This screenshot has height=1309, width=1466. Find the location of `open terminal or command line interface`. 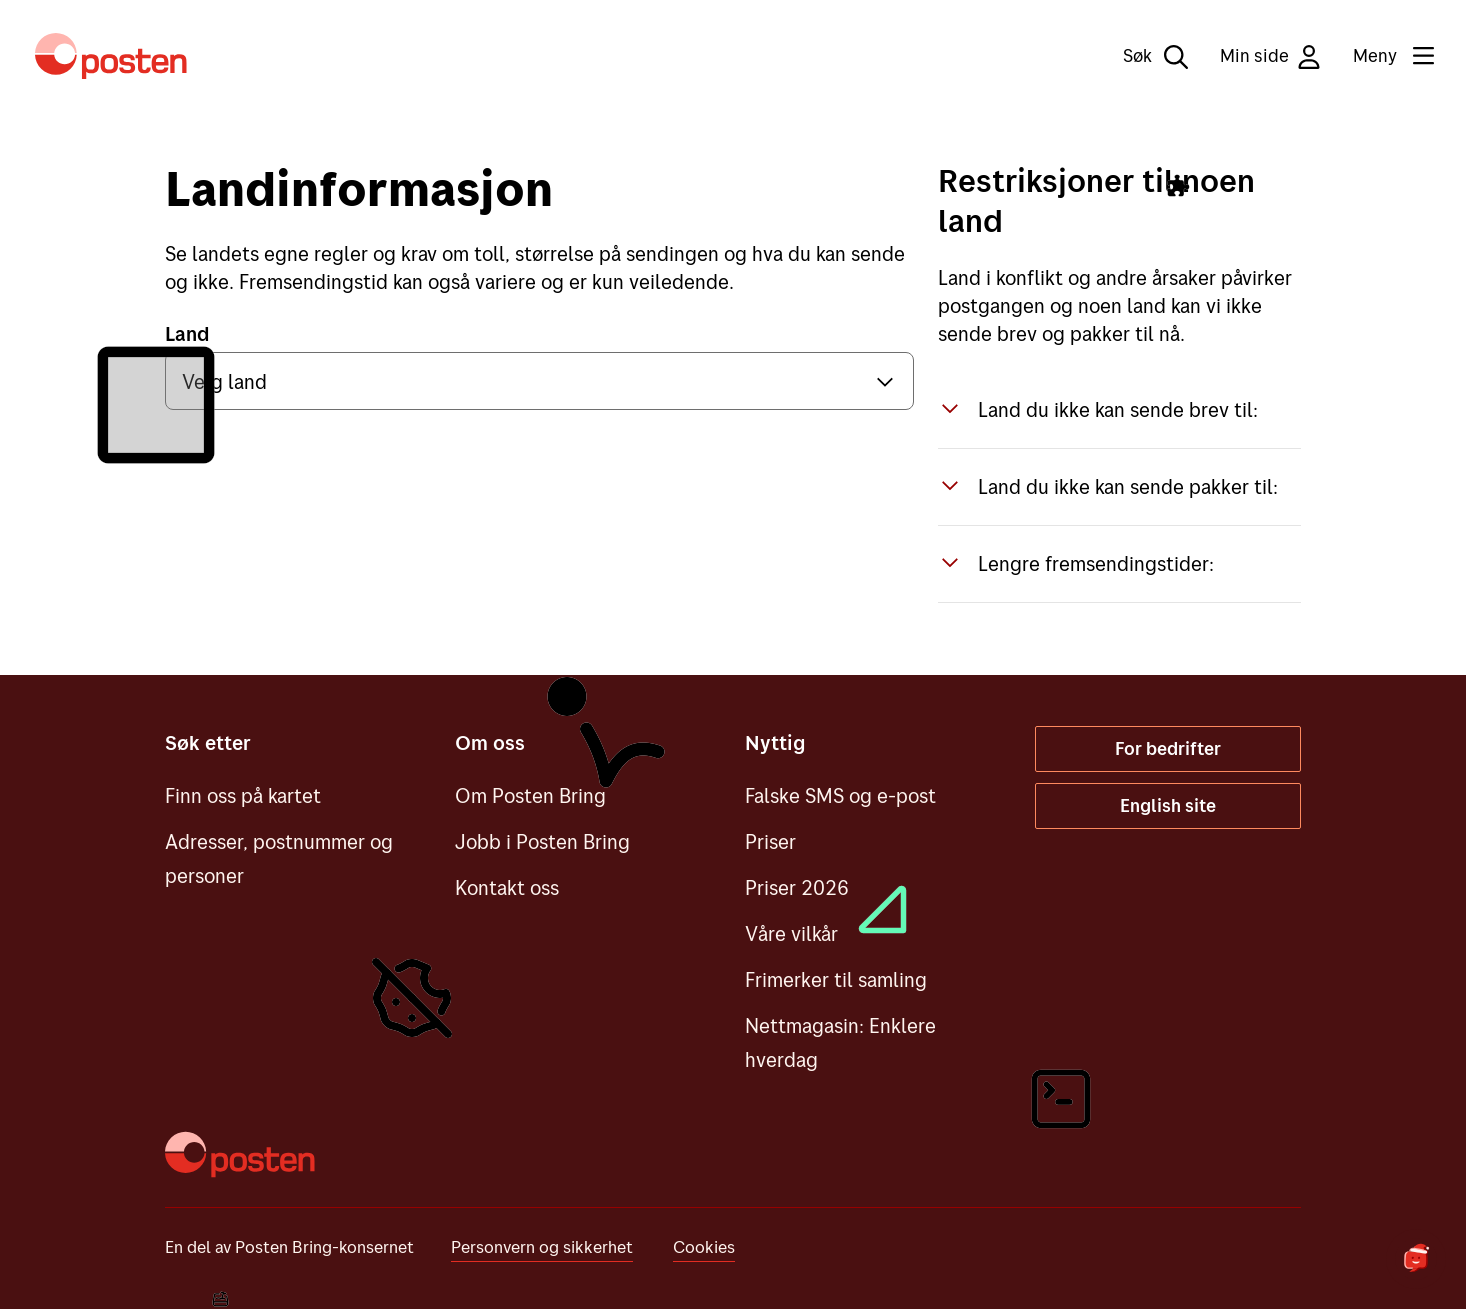

open terminal or command line interface is located at coordinates (1061, 1099).